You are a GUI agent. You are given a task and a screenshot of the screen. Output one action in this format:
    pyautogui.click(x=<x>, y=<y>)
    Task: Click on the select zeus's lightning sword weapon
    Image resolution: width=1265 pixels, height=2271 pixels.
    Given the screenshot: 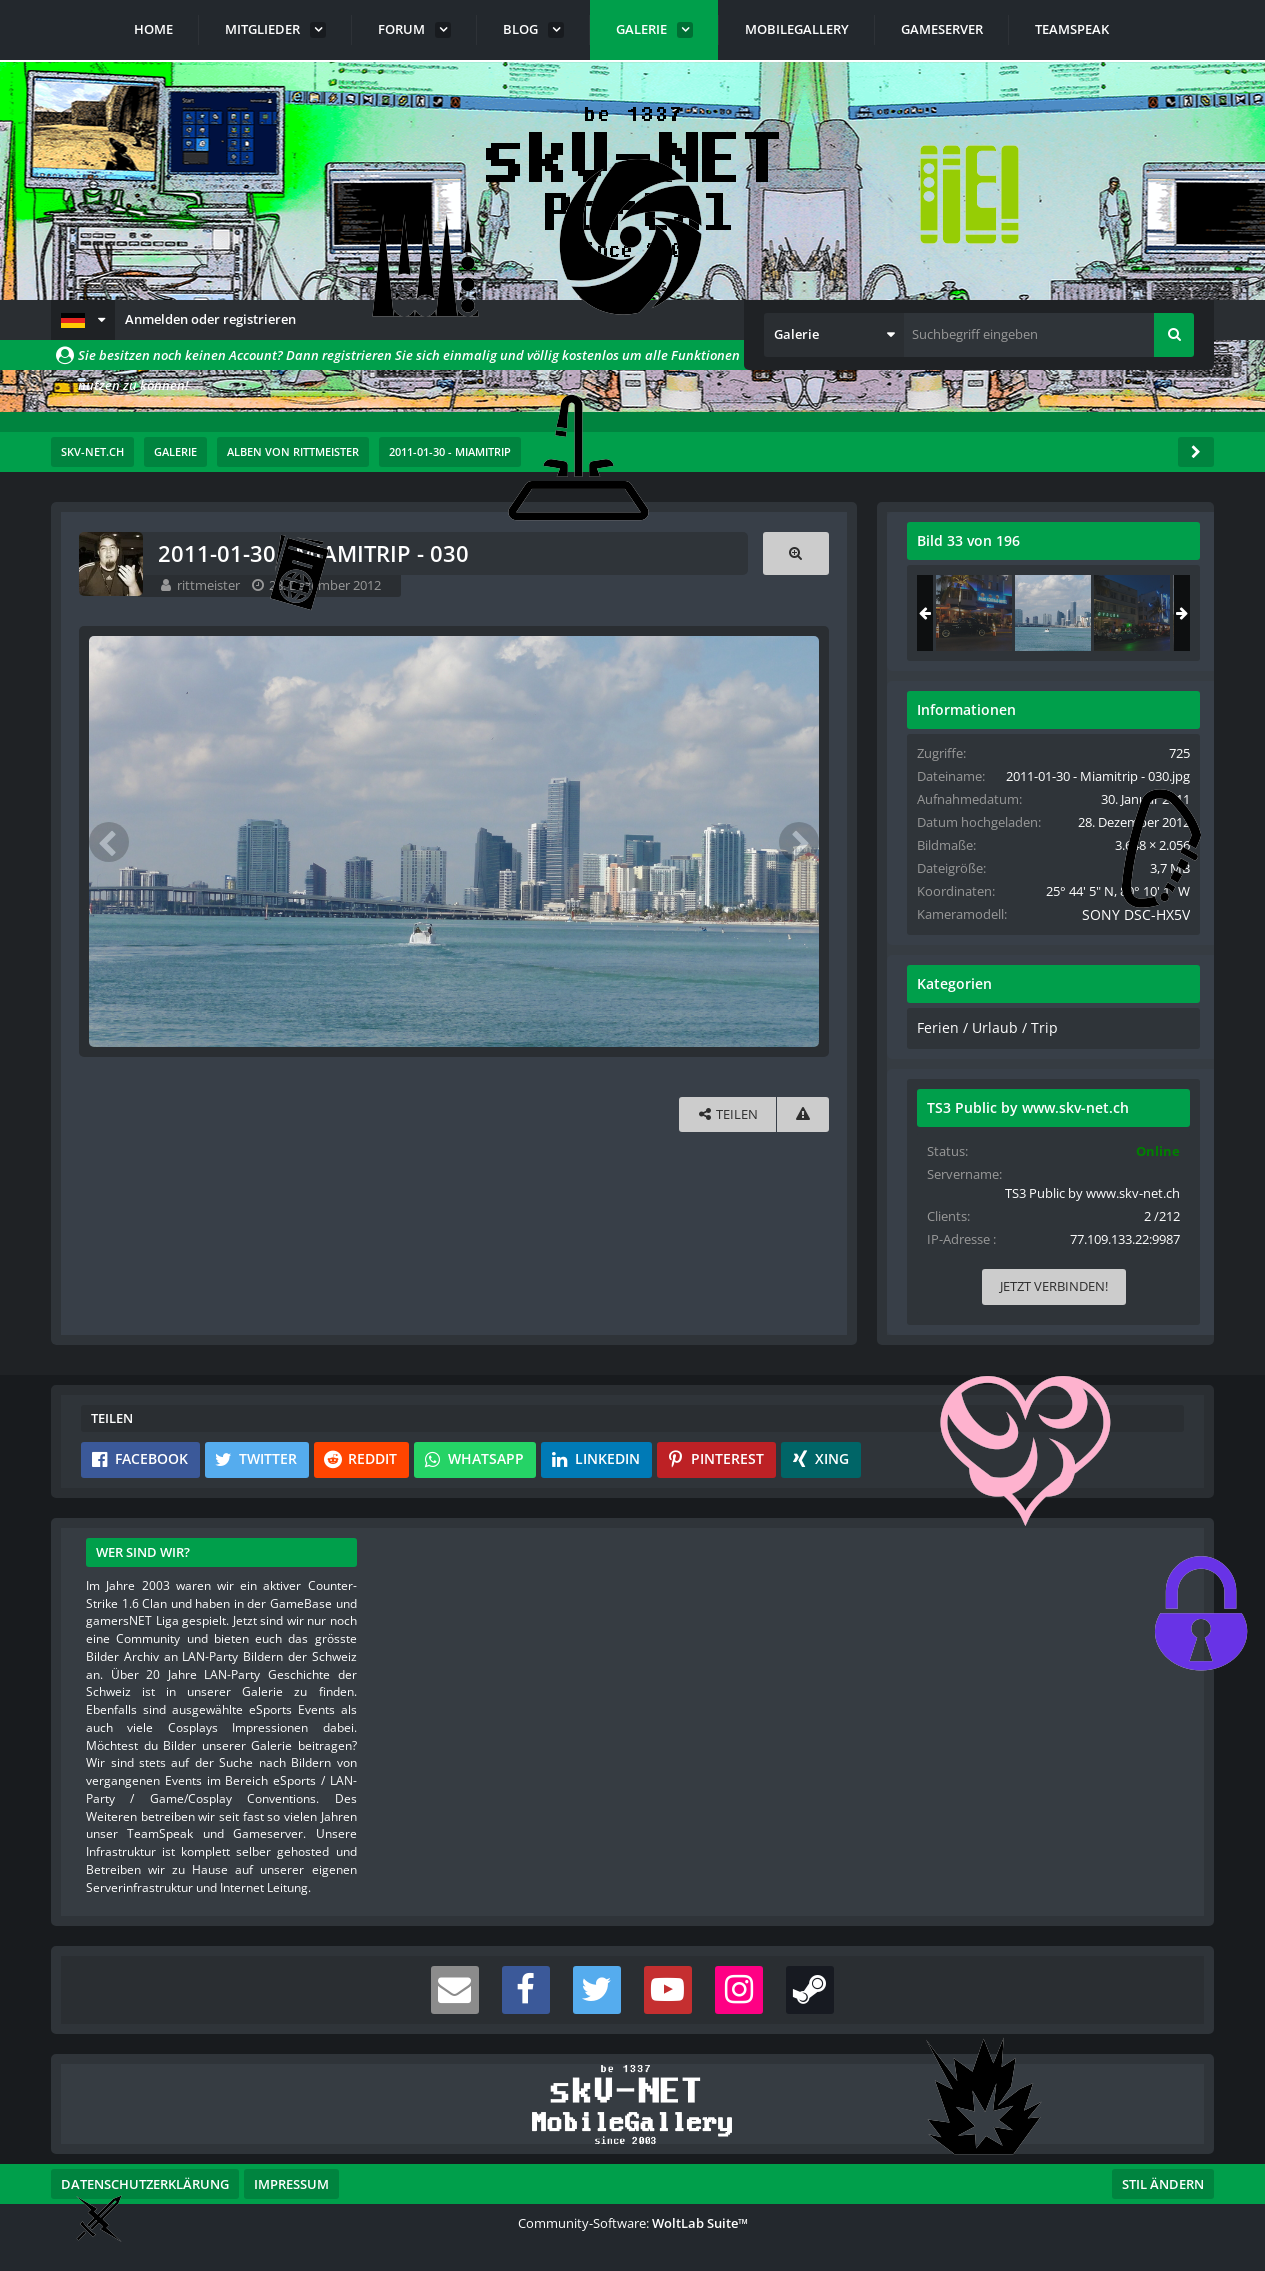 What is the action you would take?
    pyautogui.click(x=98, y=2218)
    